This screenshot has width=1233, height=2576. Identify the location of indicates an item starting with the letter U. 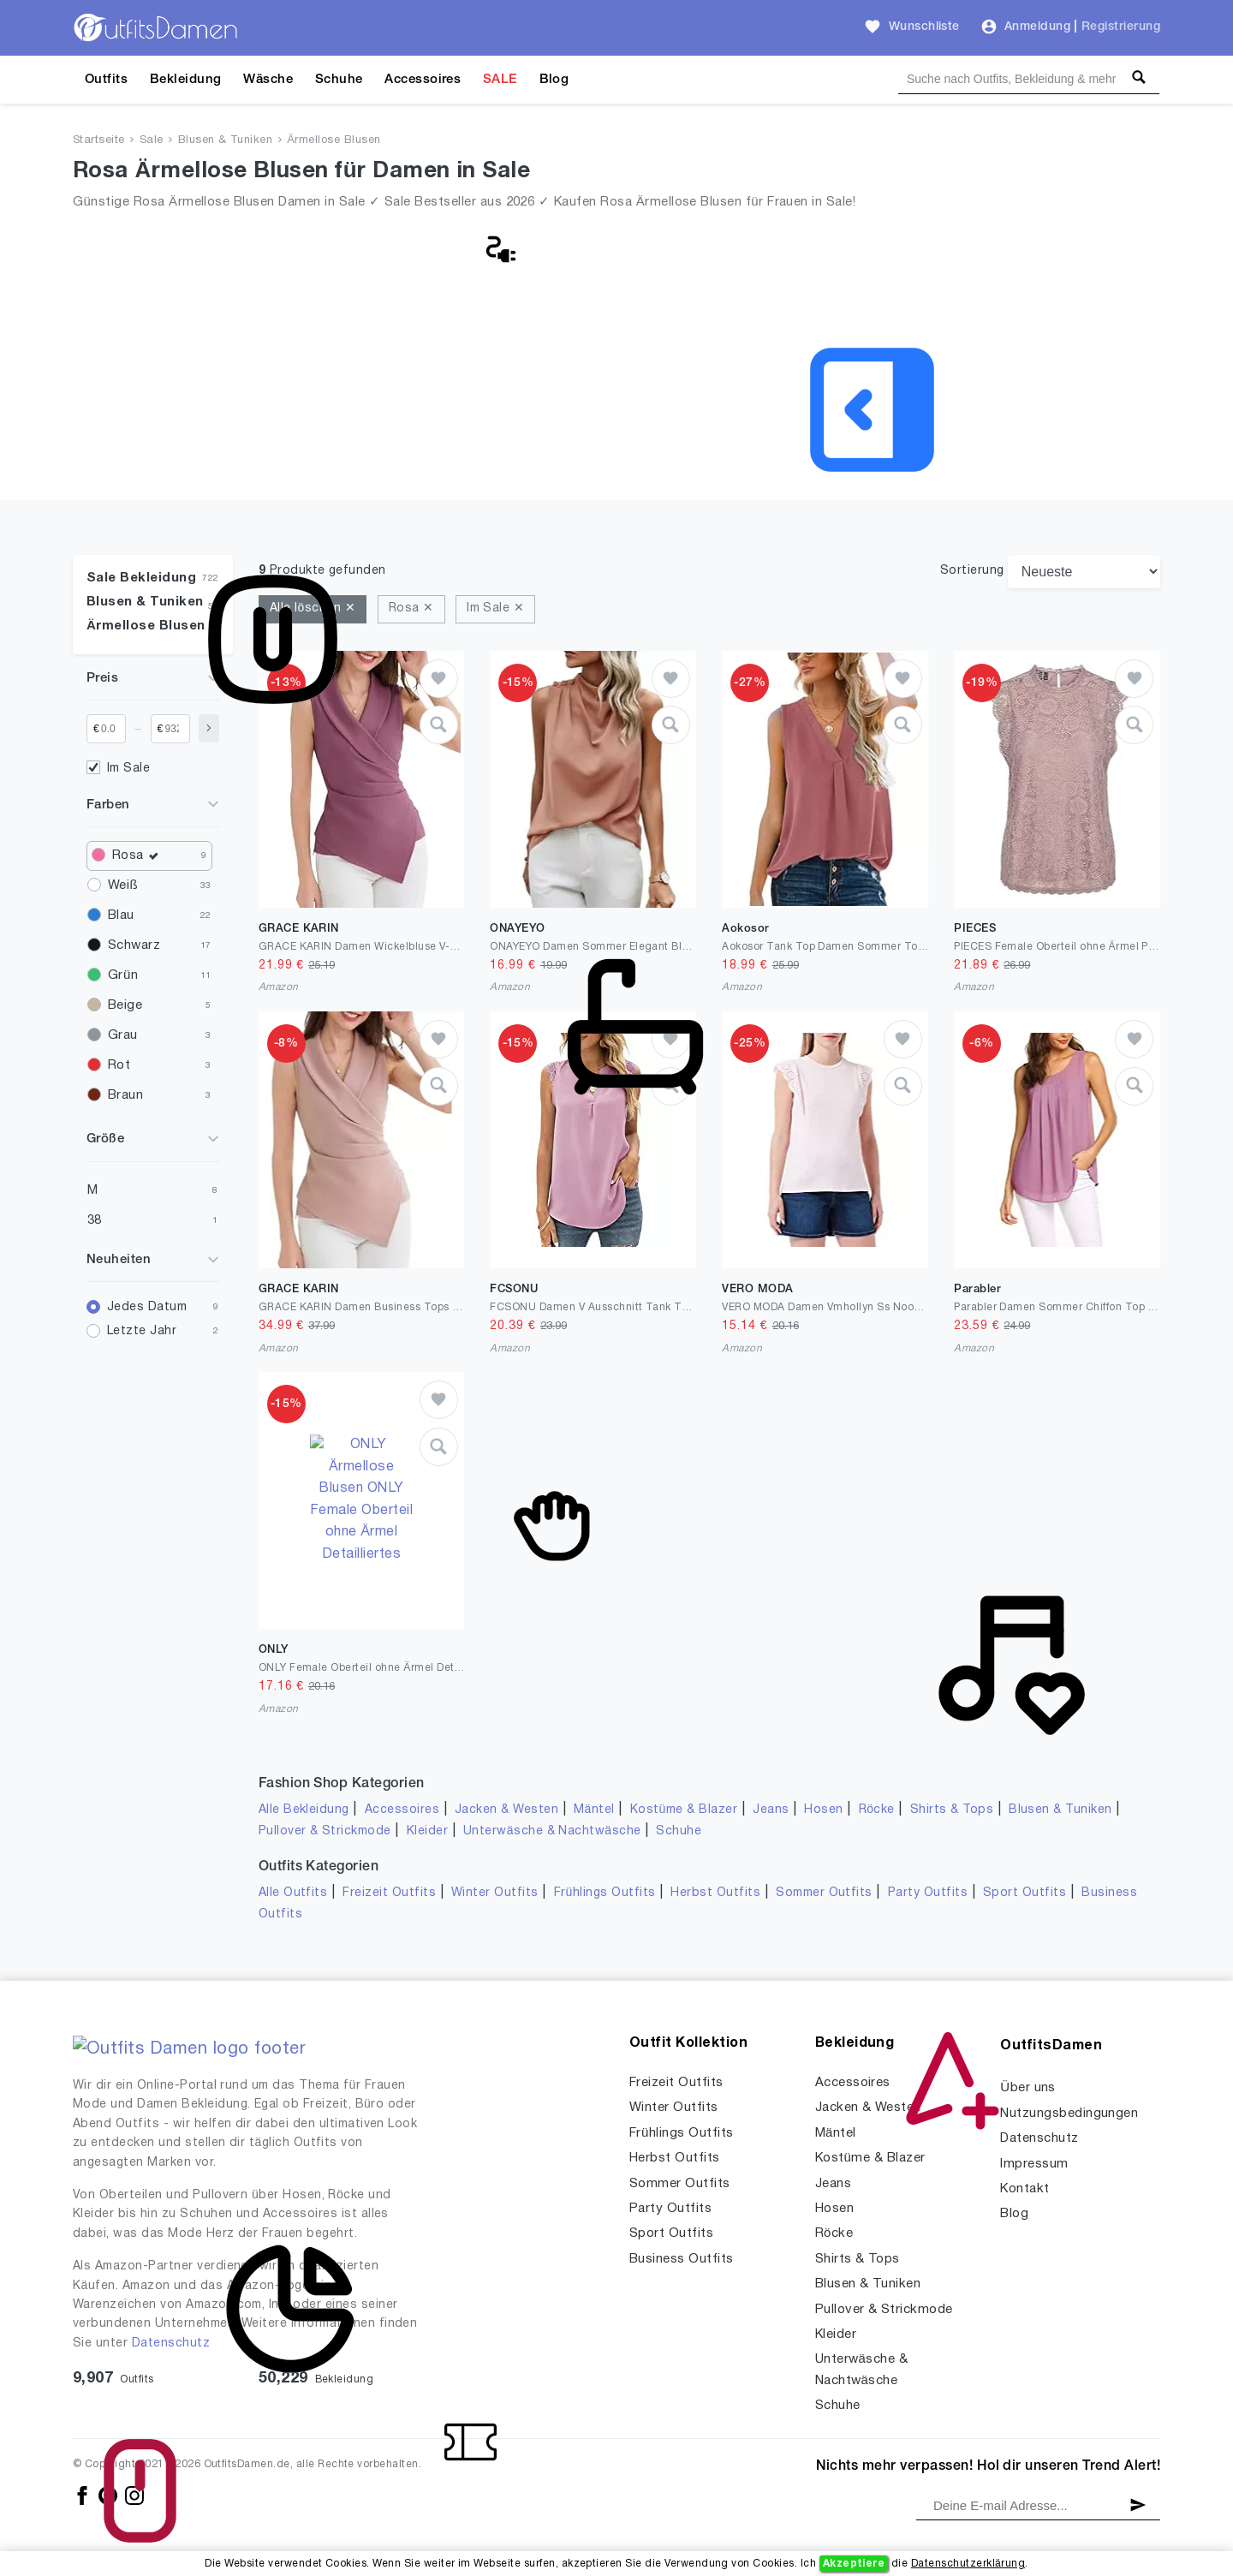
(272, 639).